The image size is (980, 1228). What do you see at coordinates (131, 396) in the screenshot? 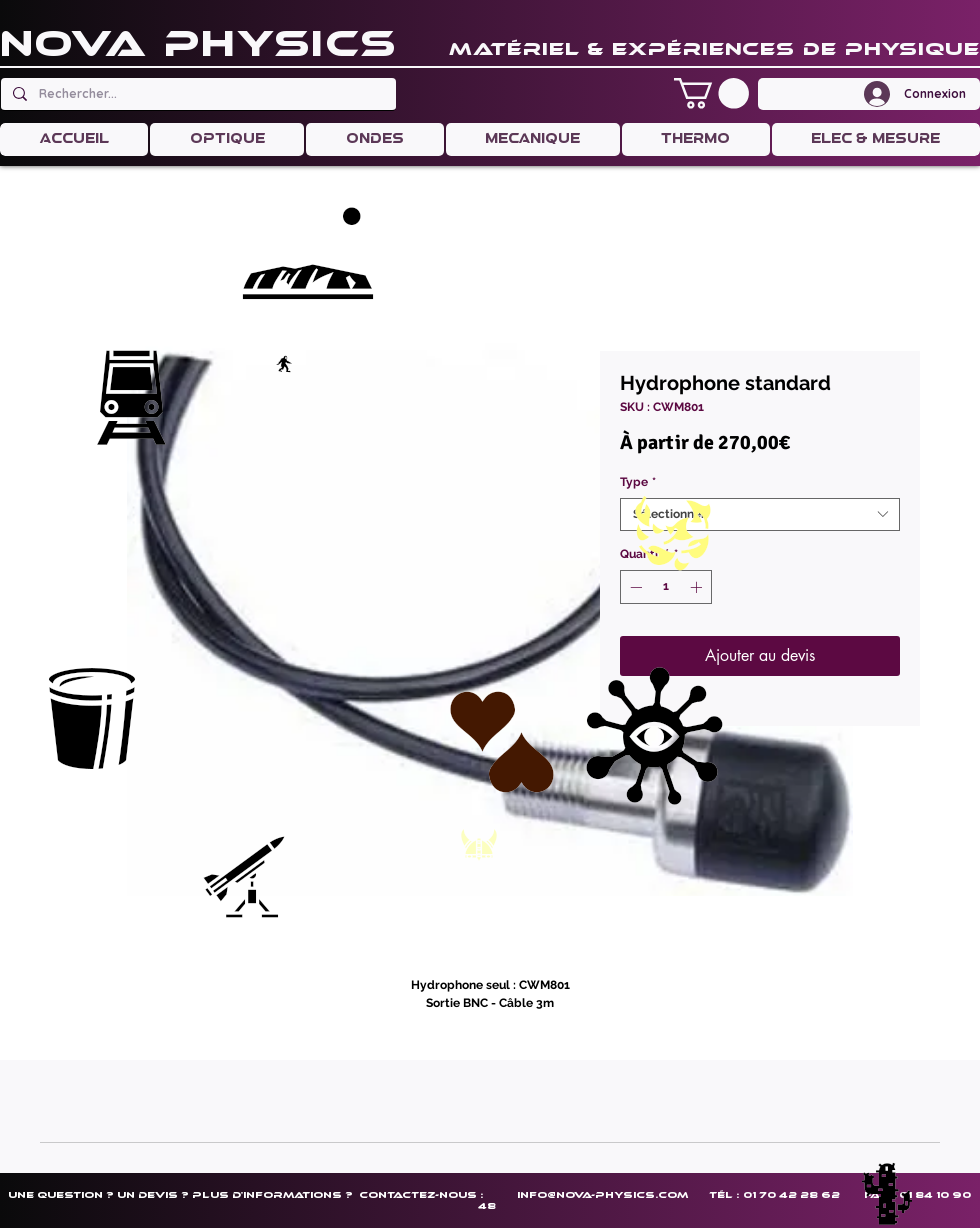
I see `access subway or metro transit information` at bounding box center [131, 396].